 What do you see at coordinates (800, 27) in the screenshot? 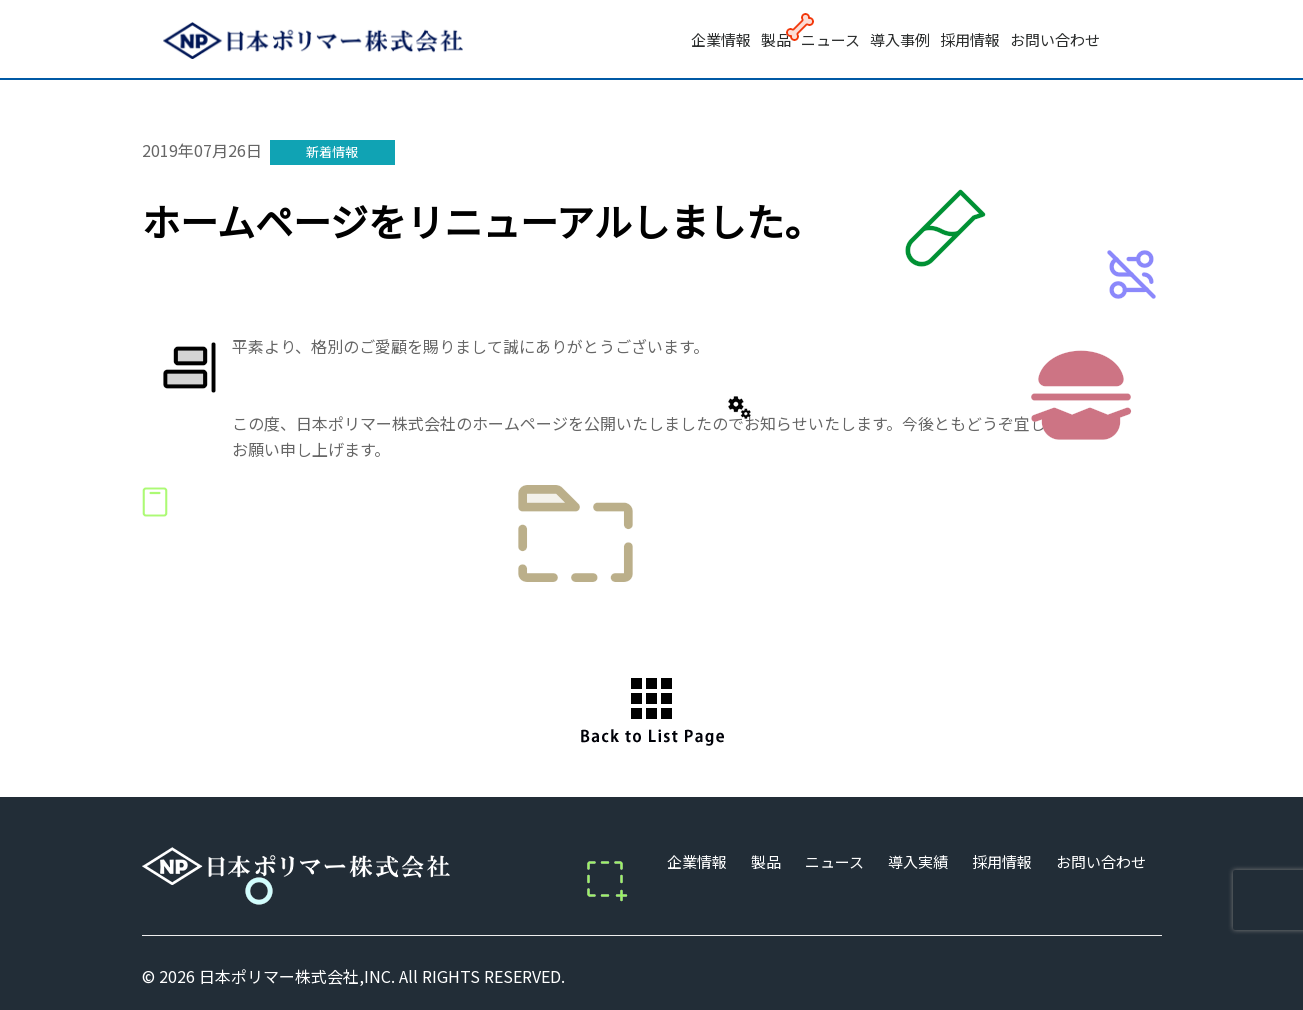
I see `access pet-related features or settings` at bounding box center [800, 27].